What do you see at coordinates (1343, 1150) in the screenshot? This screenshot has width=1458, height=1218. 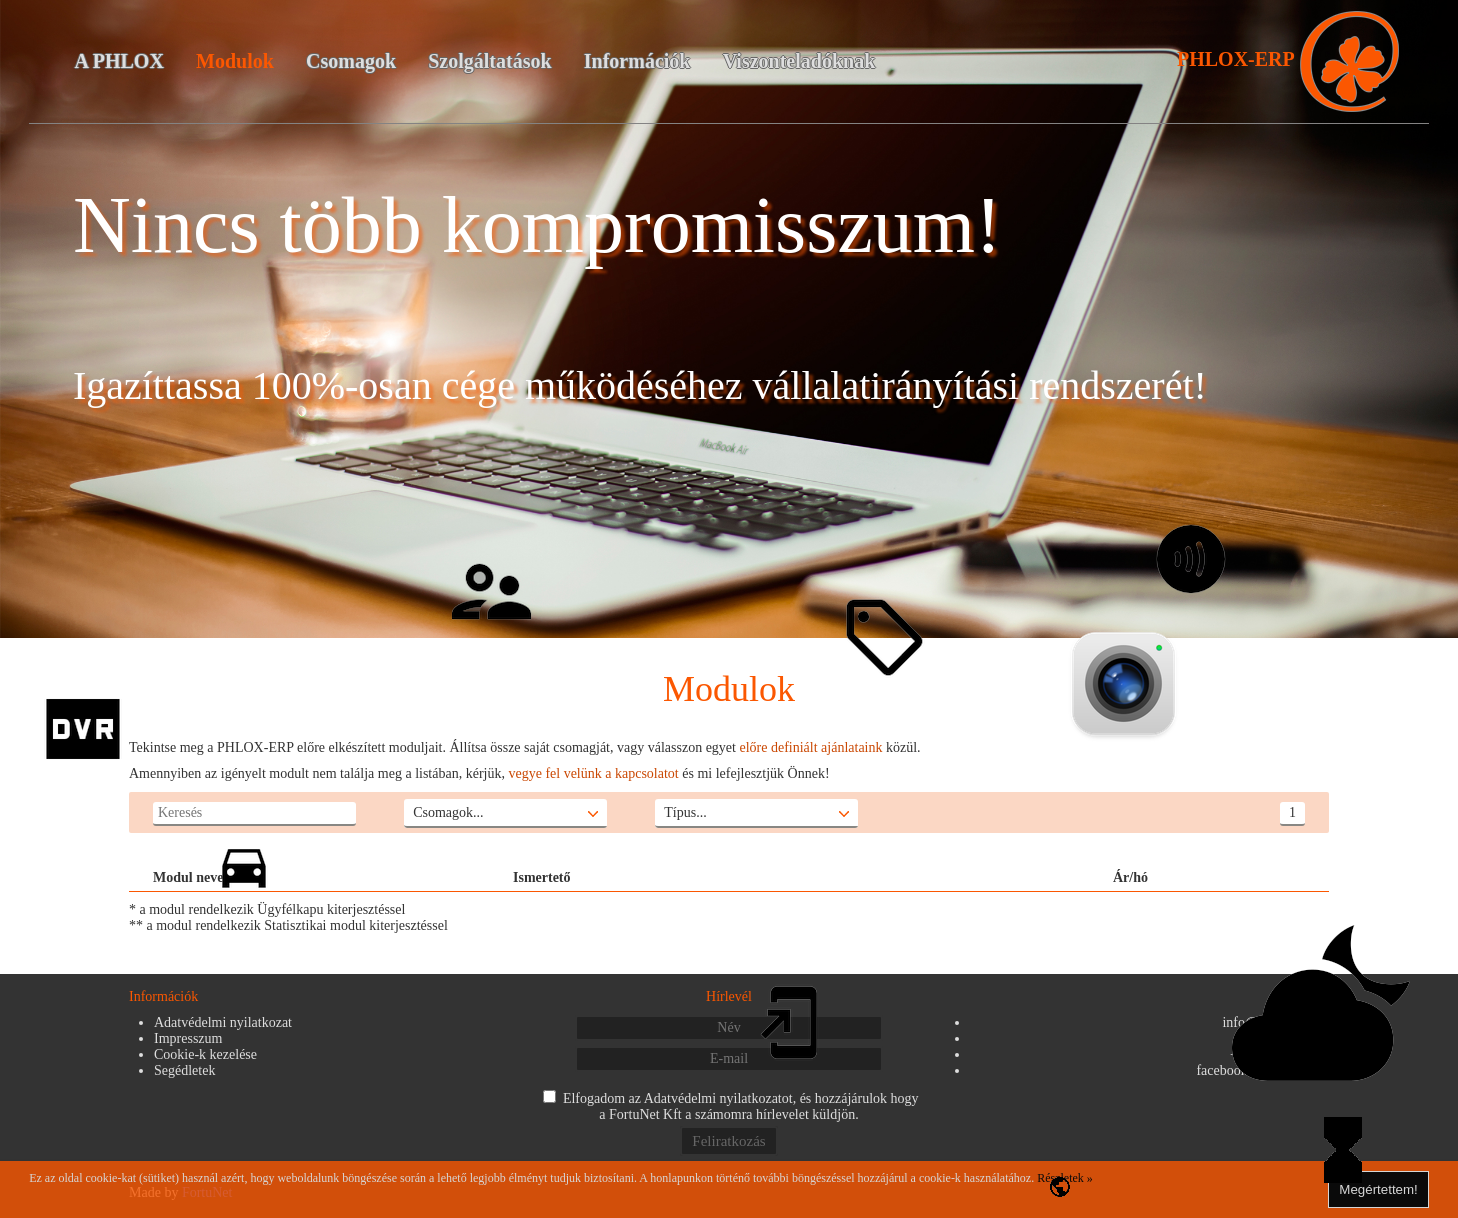 I see `indicates a process is in progress or loading` at bounding box center [1343, 1150].